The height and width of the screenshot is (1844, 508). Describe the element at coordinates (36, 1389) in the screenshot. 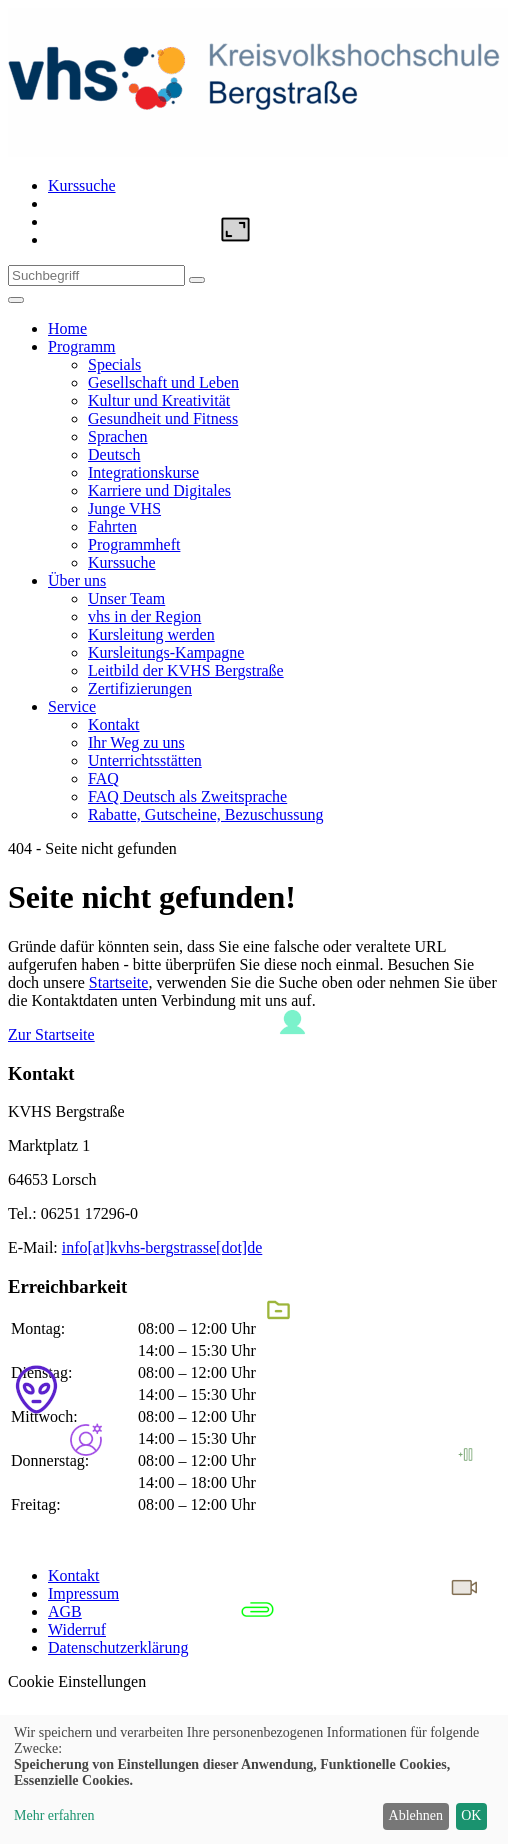

I see `indicates unknown or unidentified user` at that location.